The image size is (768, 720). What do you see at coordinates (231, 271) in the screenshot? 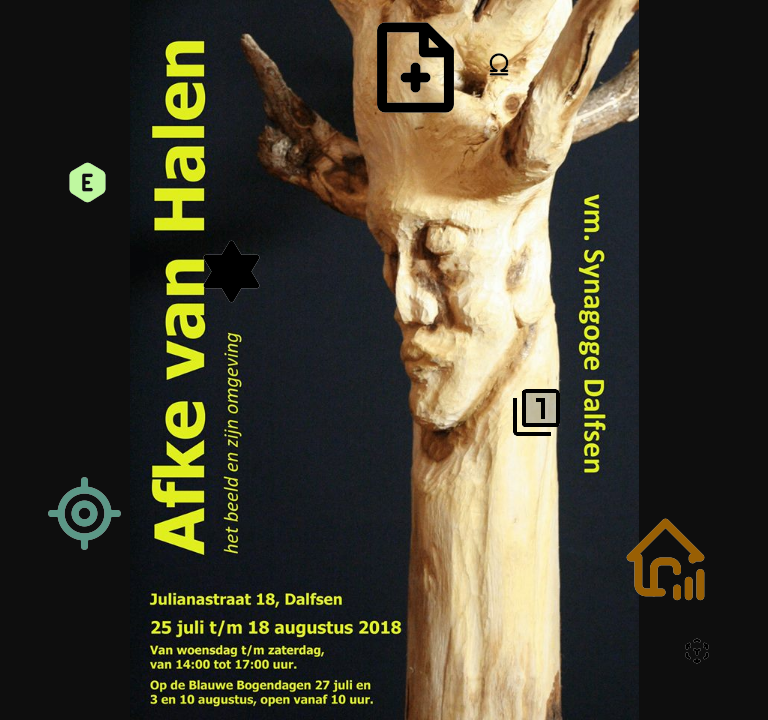
I see `indicates jewish or hebrew content` at bounding box center [231, 271].